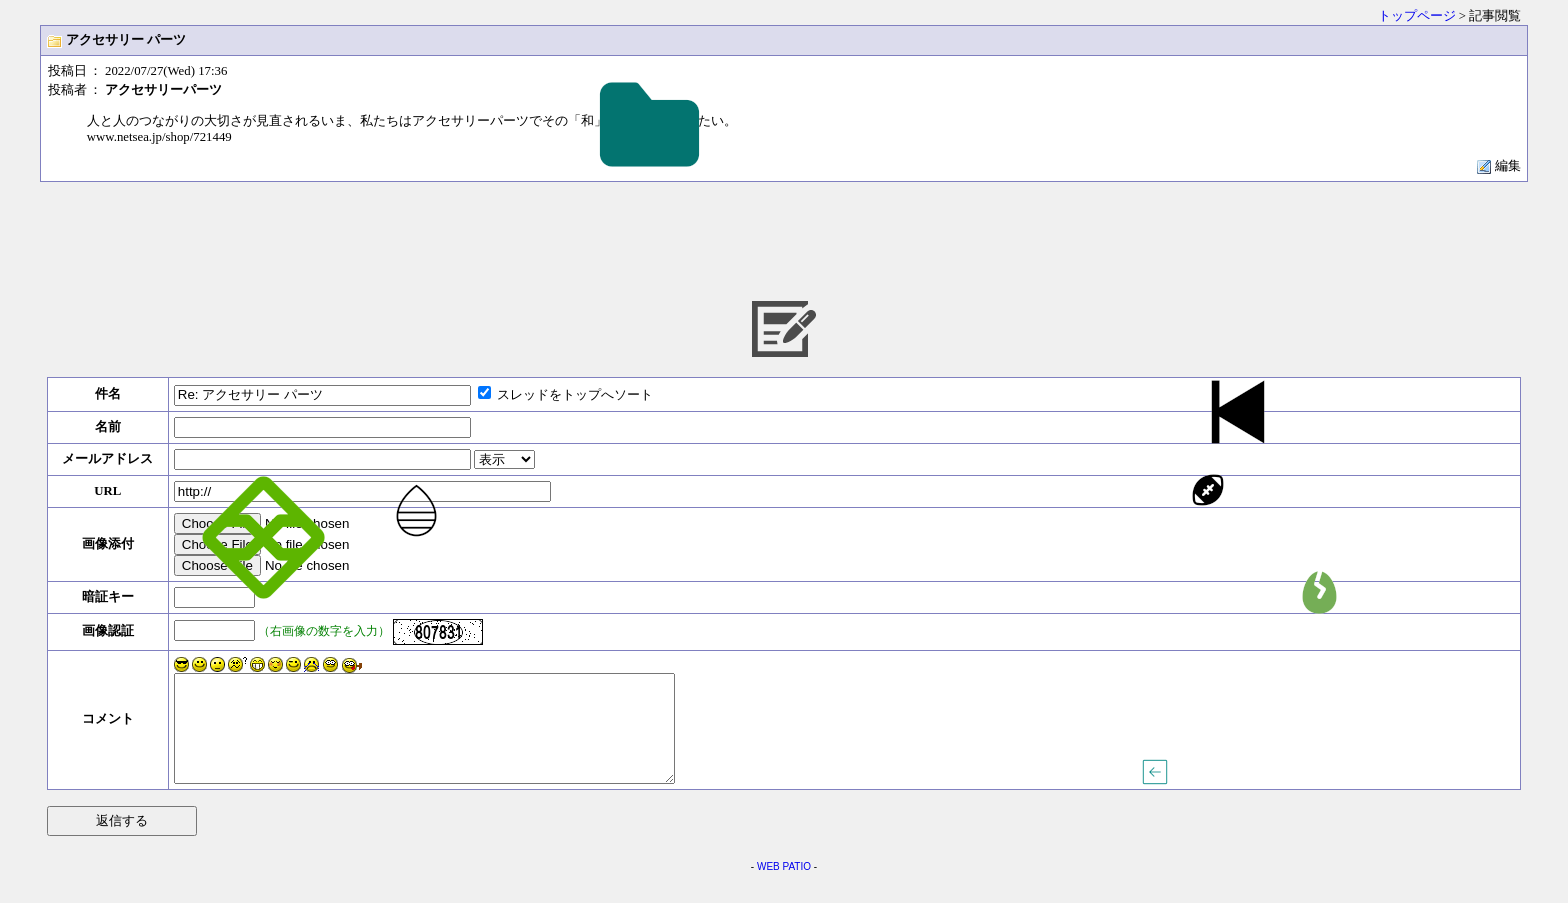  What do you see at coordinates (416, 512) in the screenshot?
I see `indicates partial fill level or liquid amount` at bounding box center [416, 512].